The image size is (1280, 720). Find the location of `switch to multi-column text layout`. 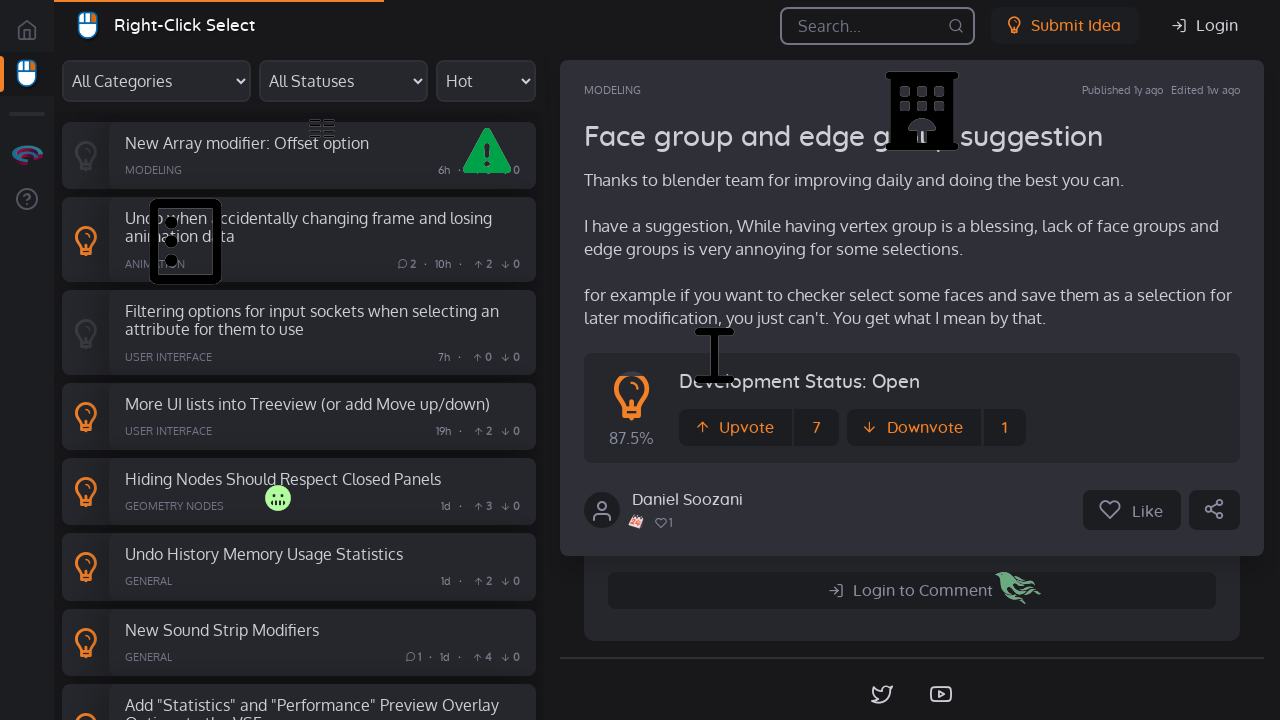

switch to multi-column text layout is located at coordinates (322, 129).